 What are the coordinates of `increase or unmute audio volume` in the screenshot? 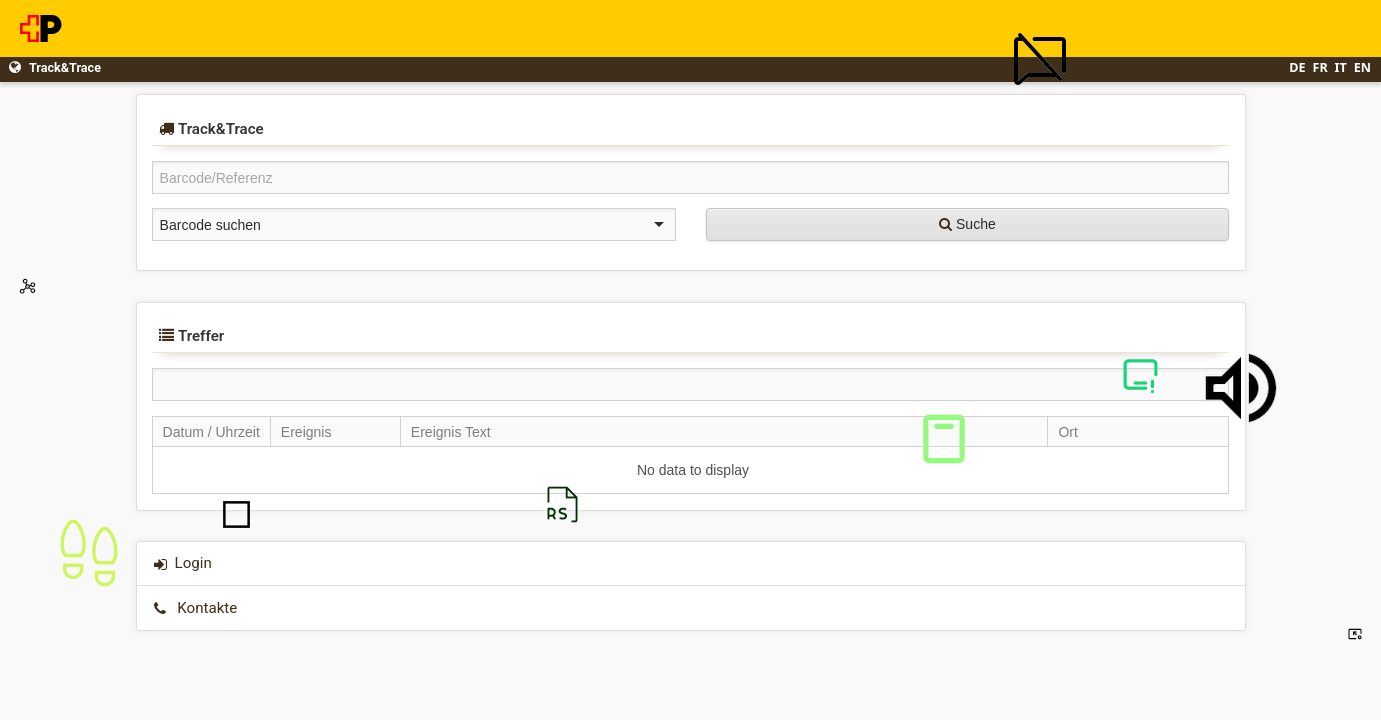 It's located at (1241, 388).